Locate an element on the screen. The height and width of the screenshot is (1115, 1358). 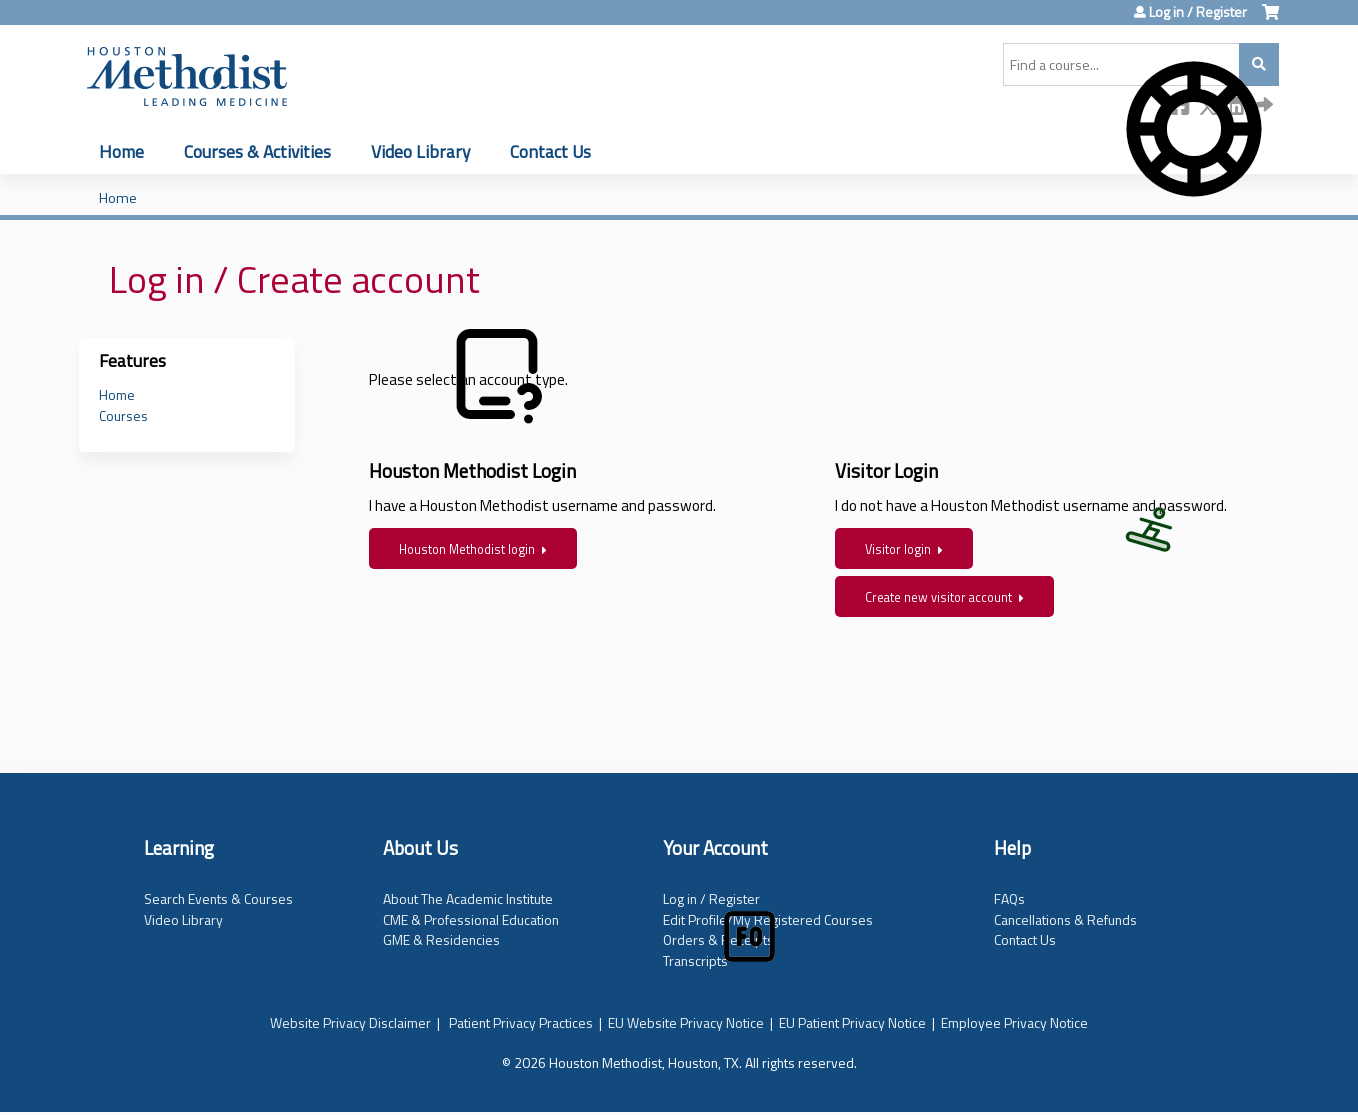
access casino or gambling games is located at coordinates (1194, 129).